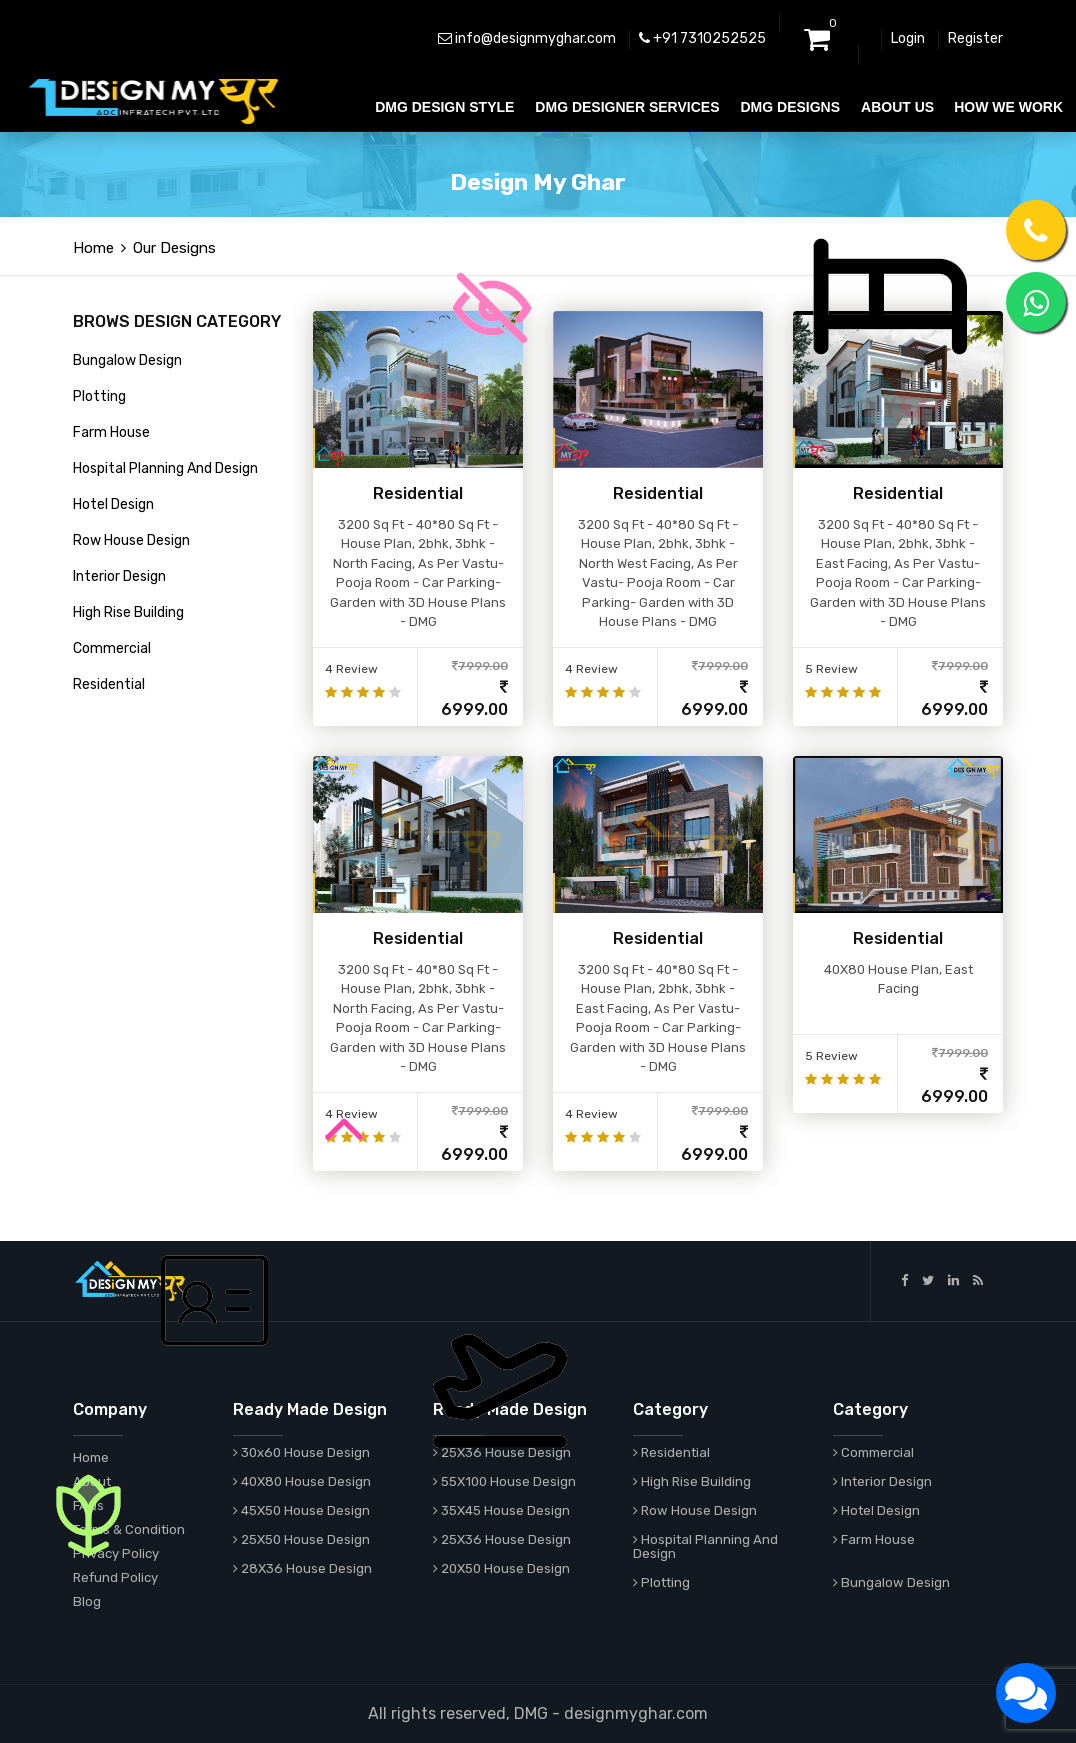 The width and height of the screenshot is (1076, 1743). I want to click on access garden or plant care features, so click(88, 1515).